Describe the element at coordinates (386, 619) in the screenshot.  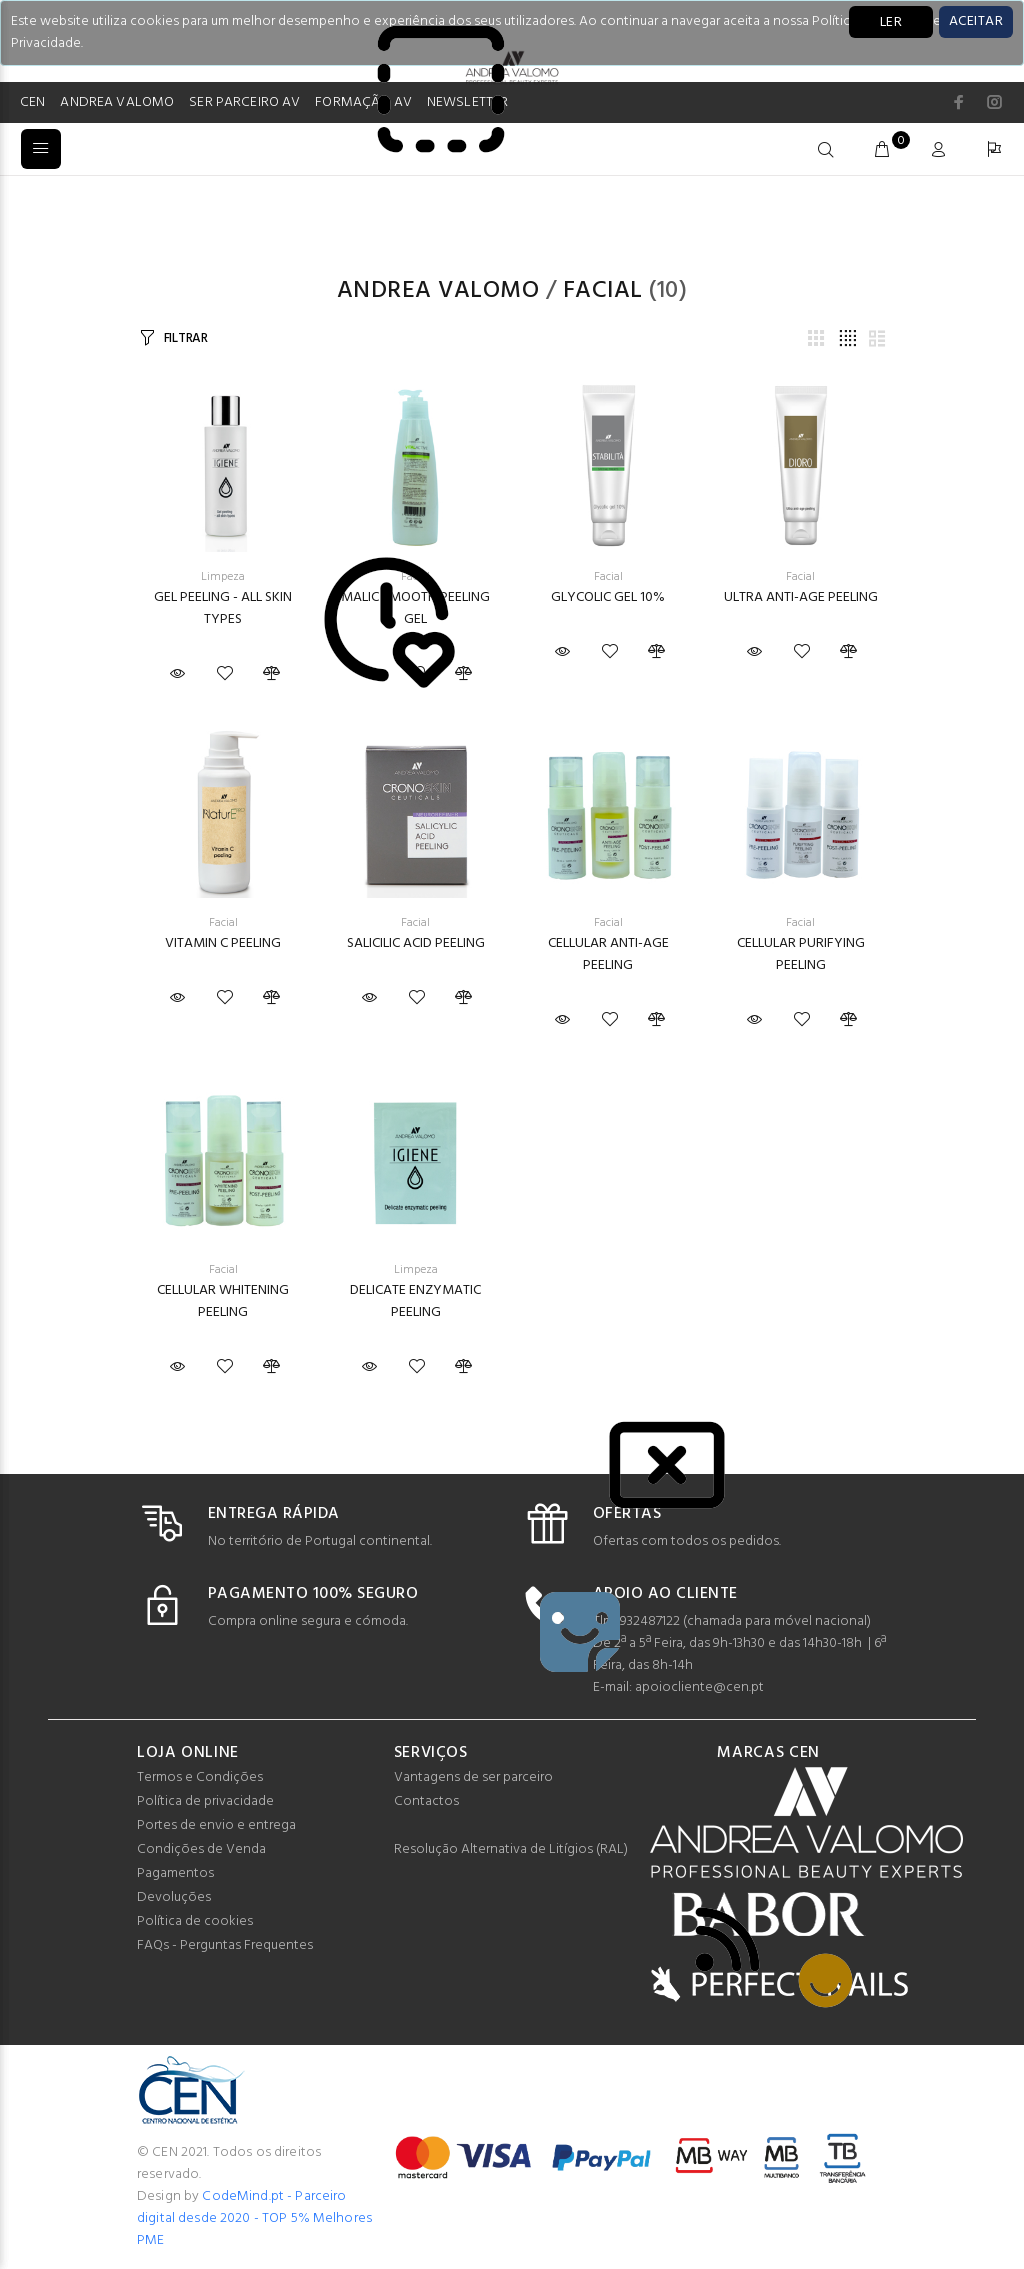
I see `view your favorite or saved times` at that location.